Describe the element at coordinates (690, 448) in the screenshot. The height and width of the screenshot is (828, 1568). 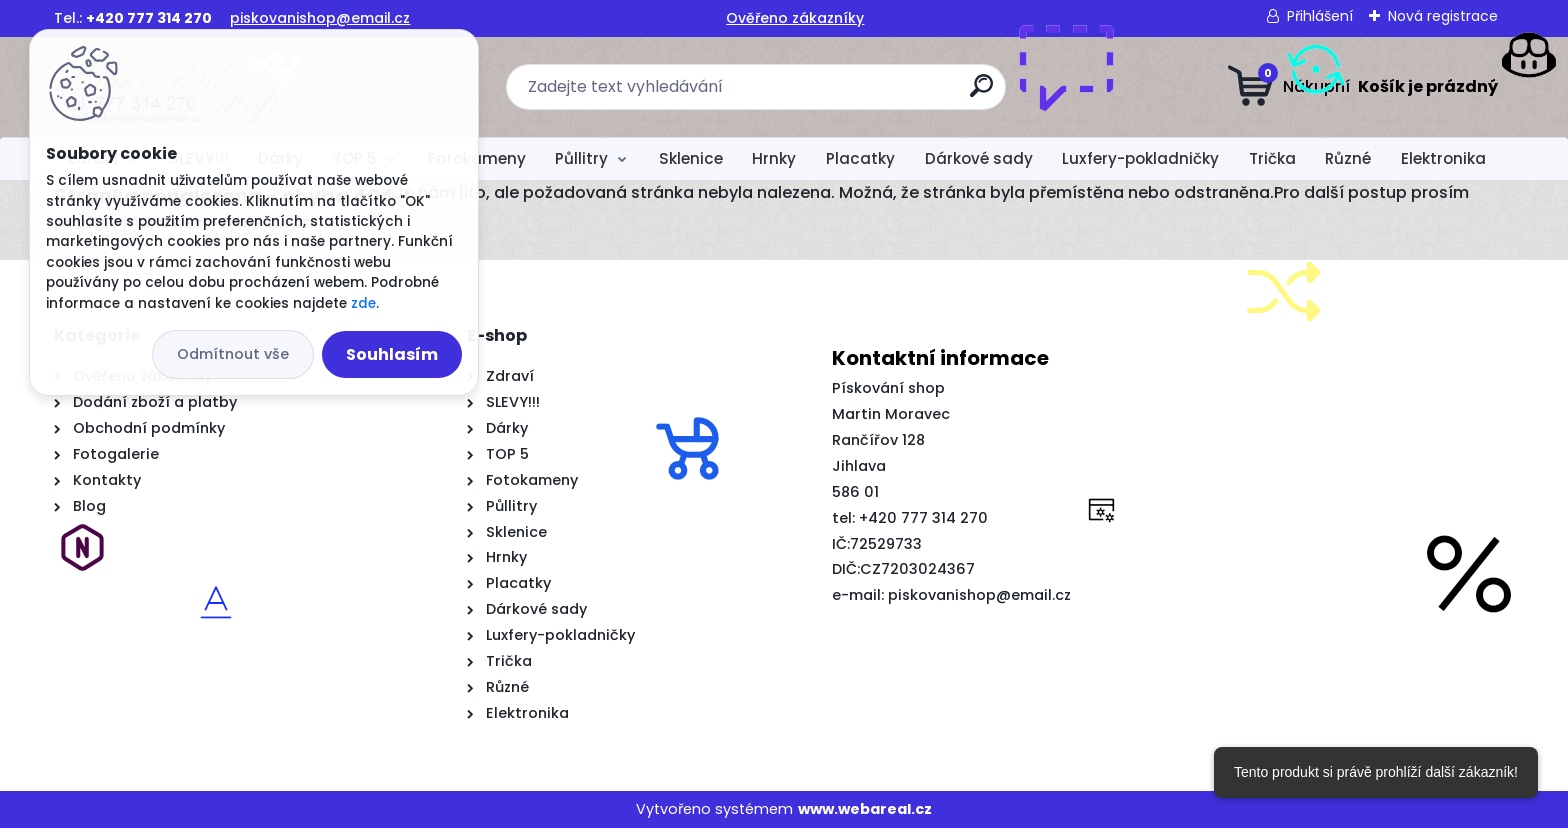
I see `access baby or parenting-related features` at that location.